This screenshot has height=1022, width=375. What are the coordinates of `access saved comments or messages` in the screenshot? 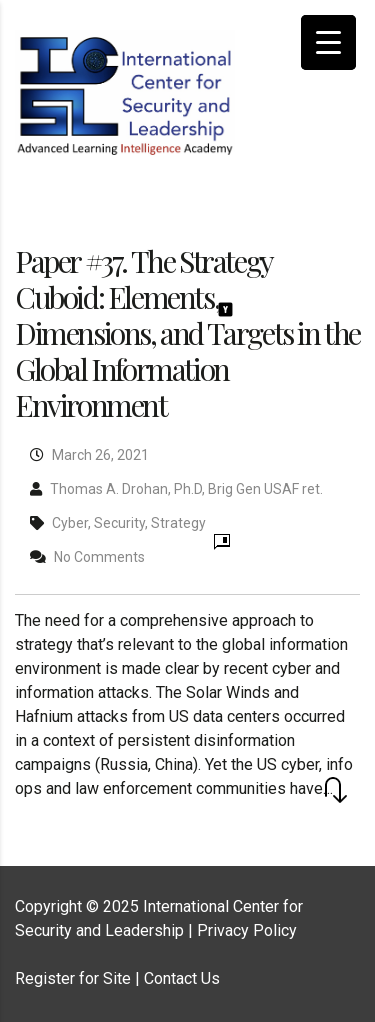 It's located at (222, 542).